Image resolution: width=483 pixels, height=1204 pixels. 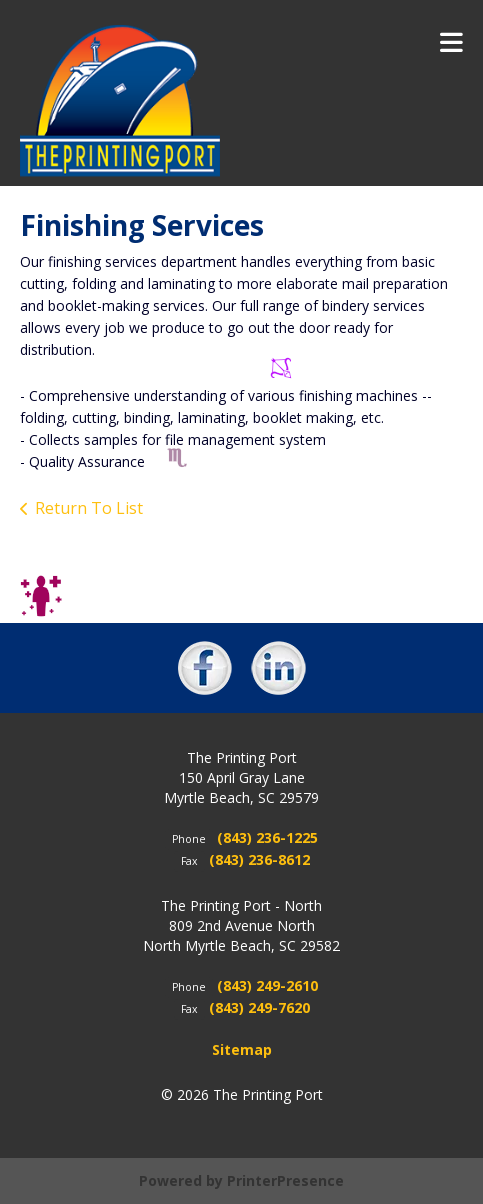 What do you see at coordinates (281, 368) in the screenshot?
I see `select bow and arrow weapon` at bounding box center [281, 368].